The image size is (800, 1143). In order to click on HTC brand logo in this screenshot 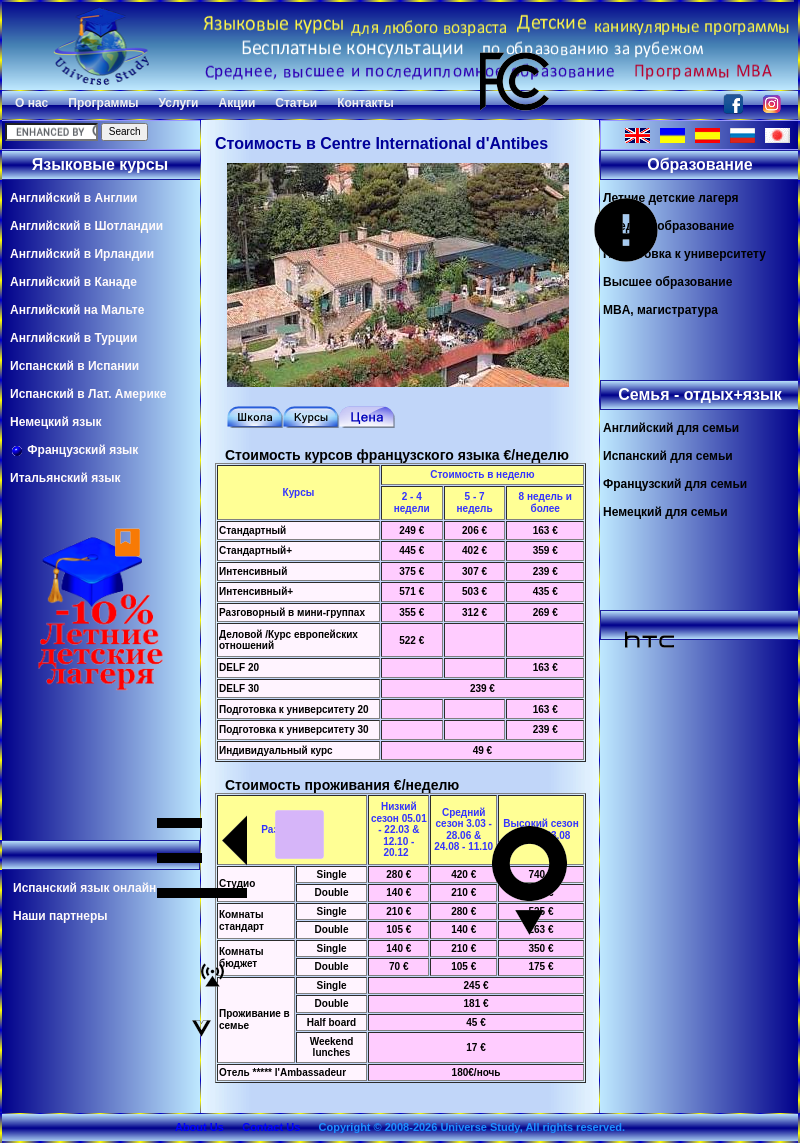, I will do `click(649, 639)`.